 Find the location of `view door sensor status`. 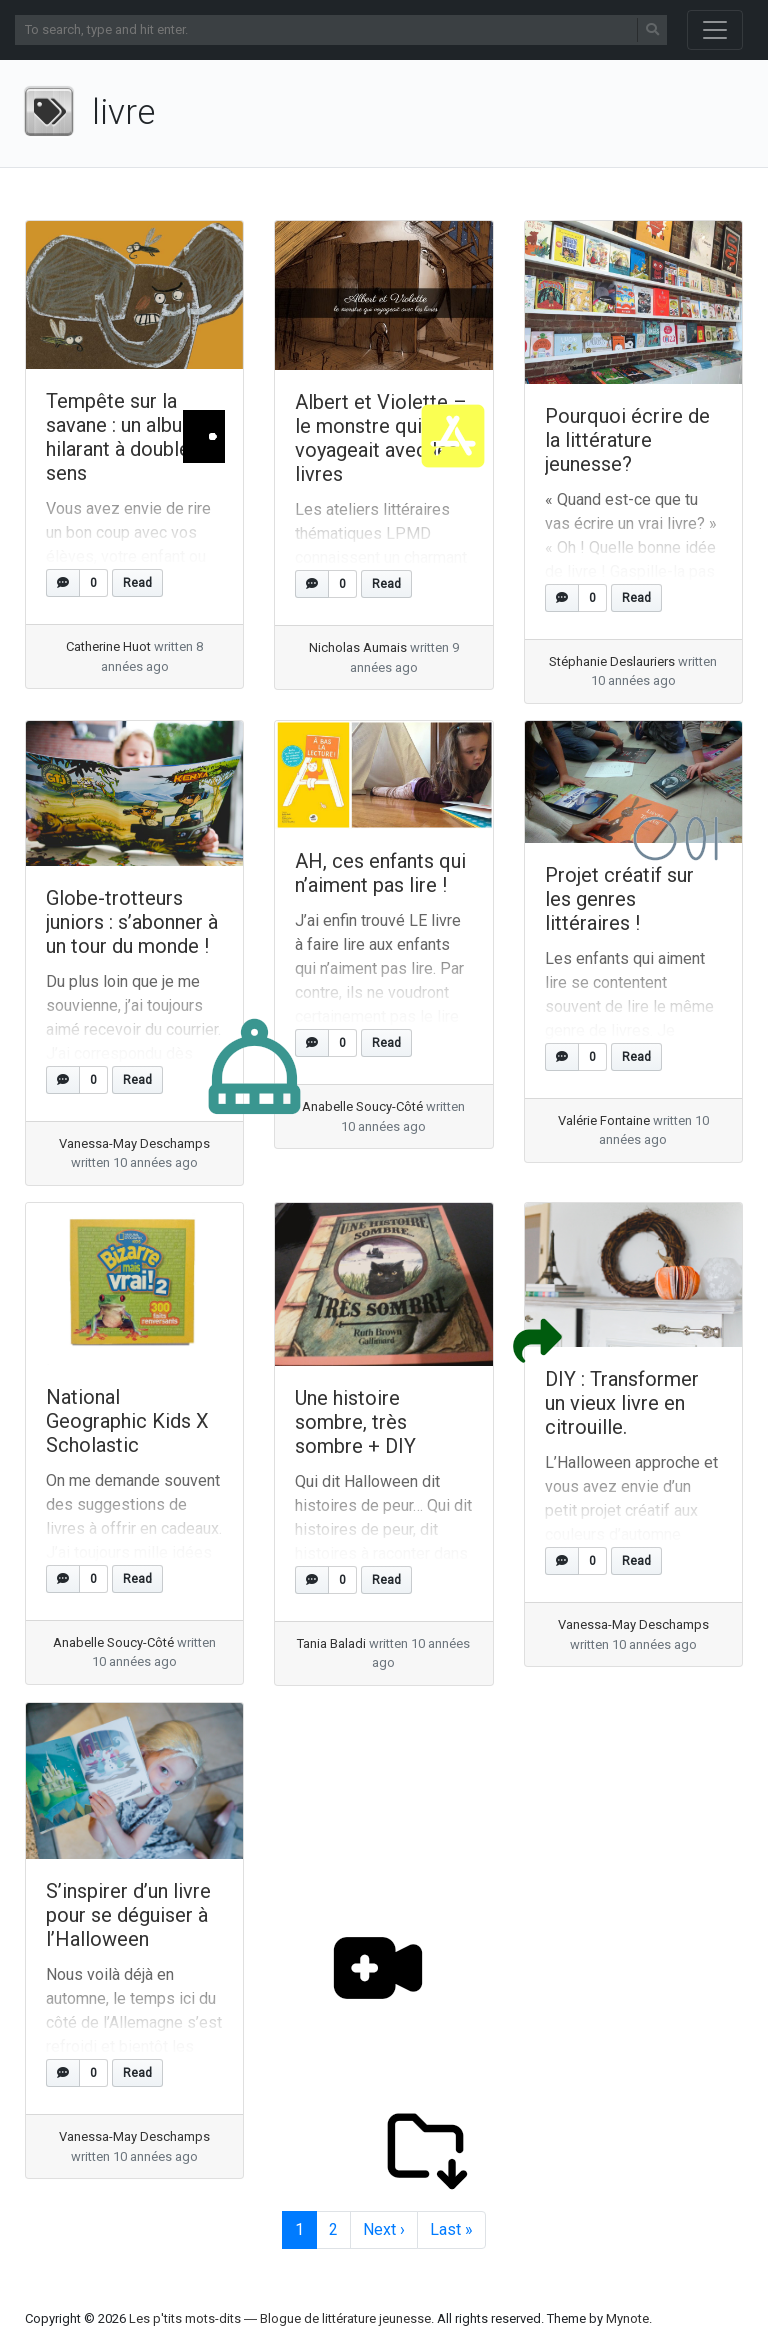

view door sensor status is located at coordinates (203, 436).